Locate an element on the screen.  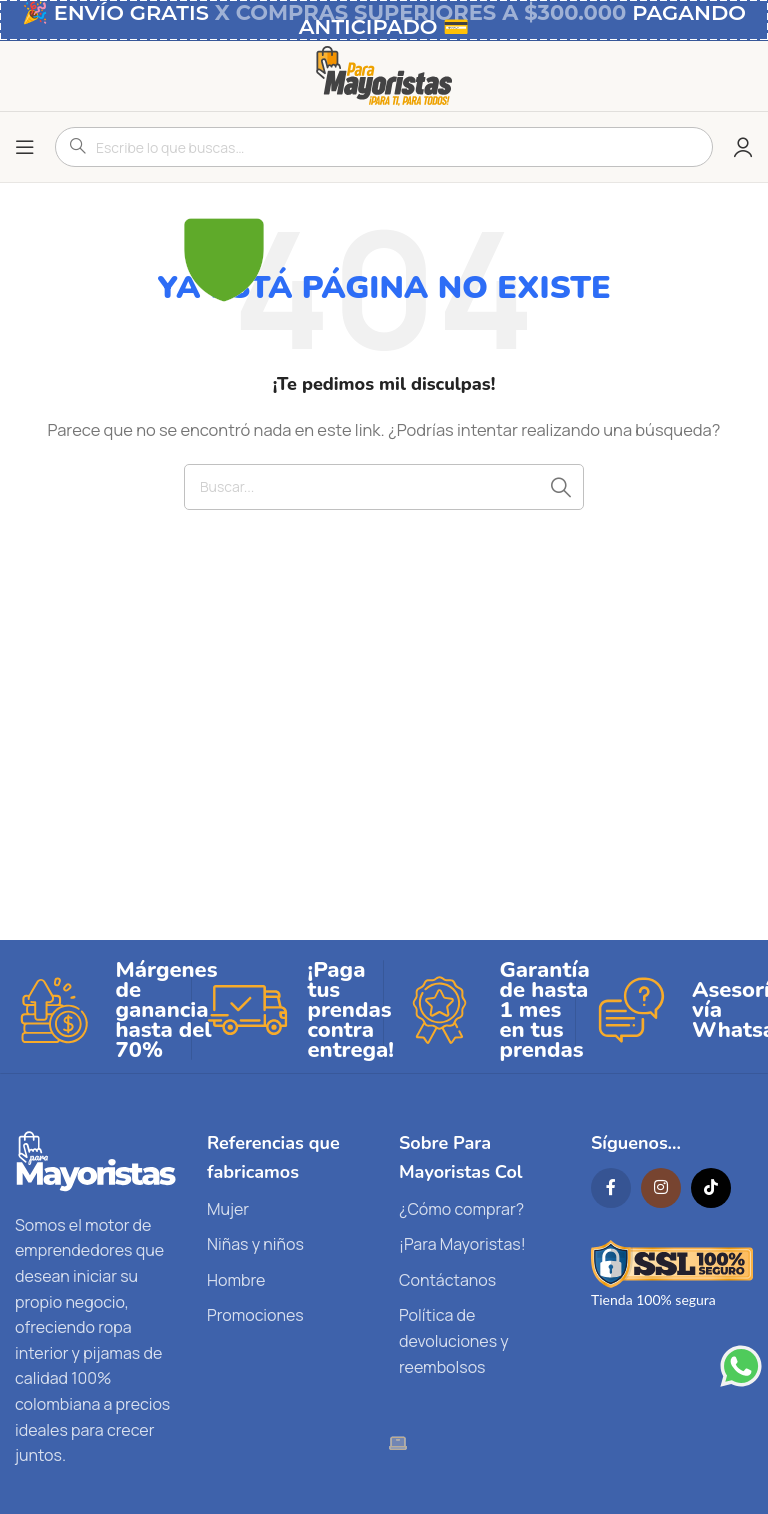
switch to desktop view is located at coordinates (398, 1443).